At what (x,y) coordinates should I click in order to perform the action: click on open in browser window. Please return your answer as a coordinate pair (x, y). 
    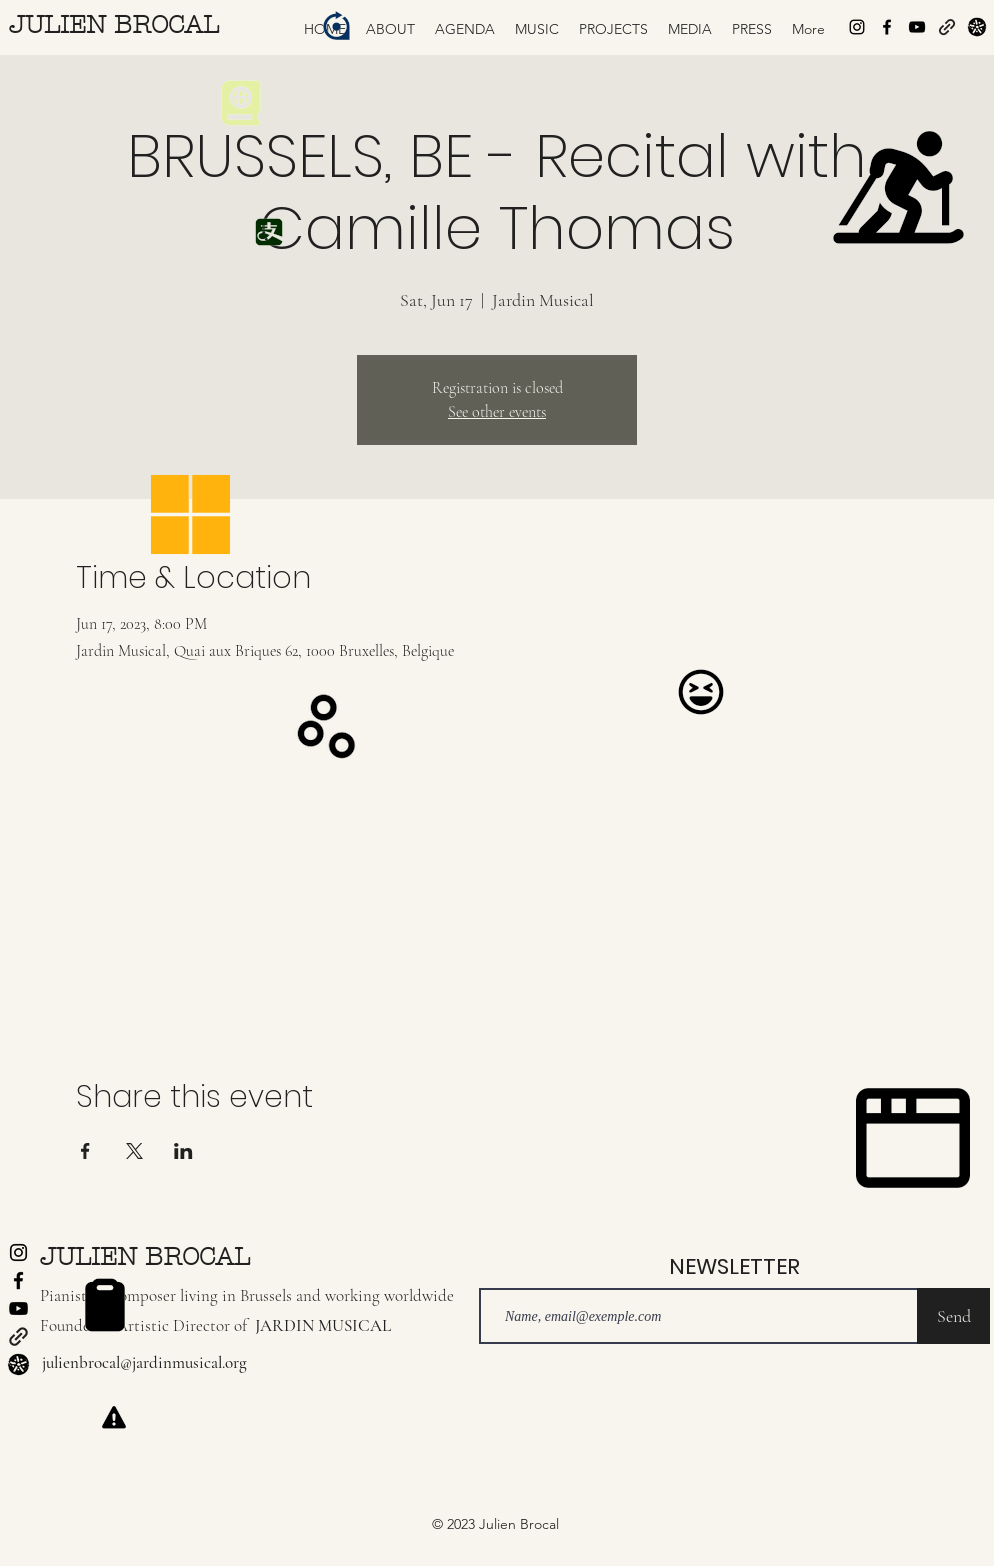
    Looking at the image, I should click on (913, 1138).